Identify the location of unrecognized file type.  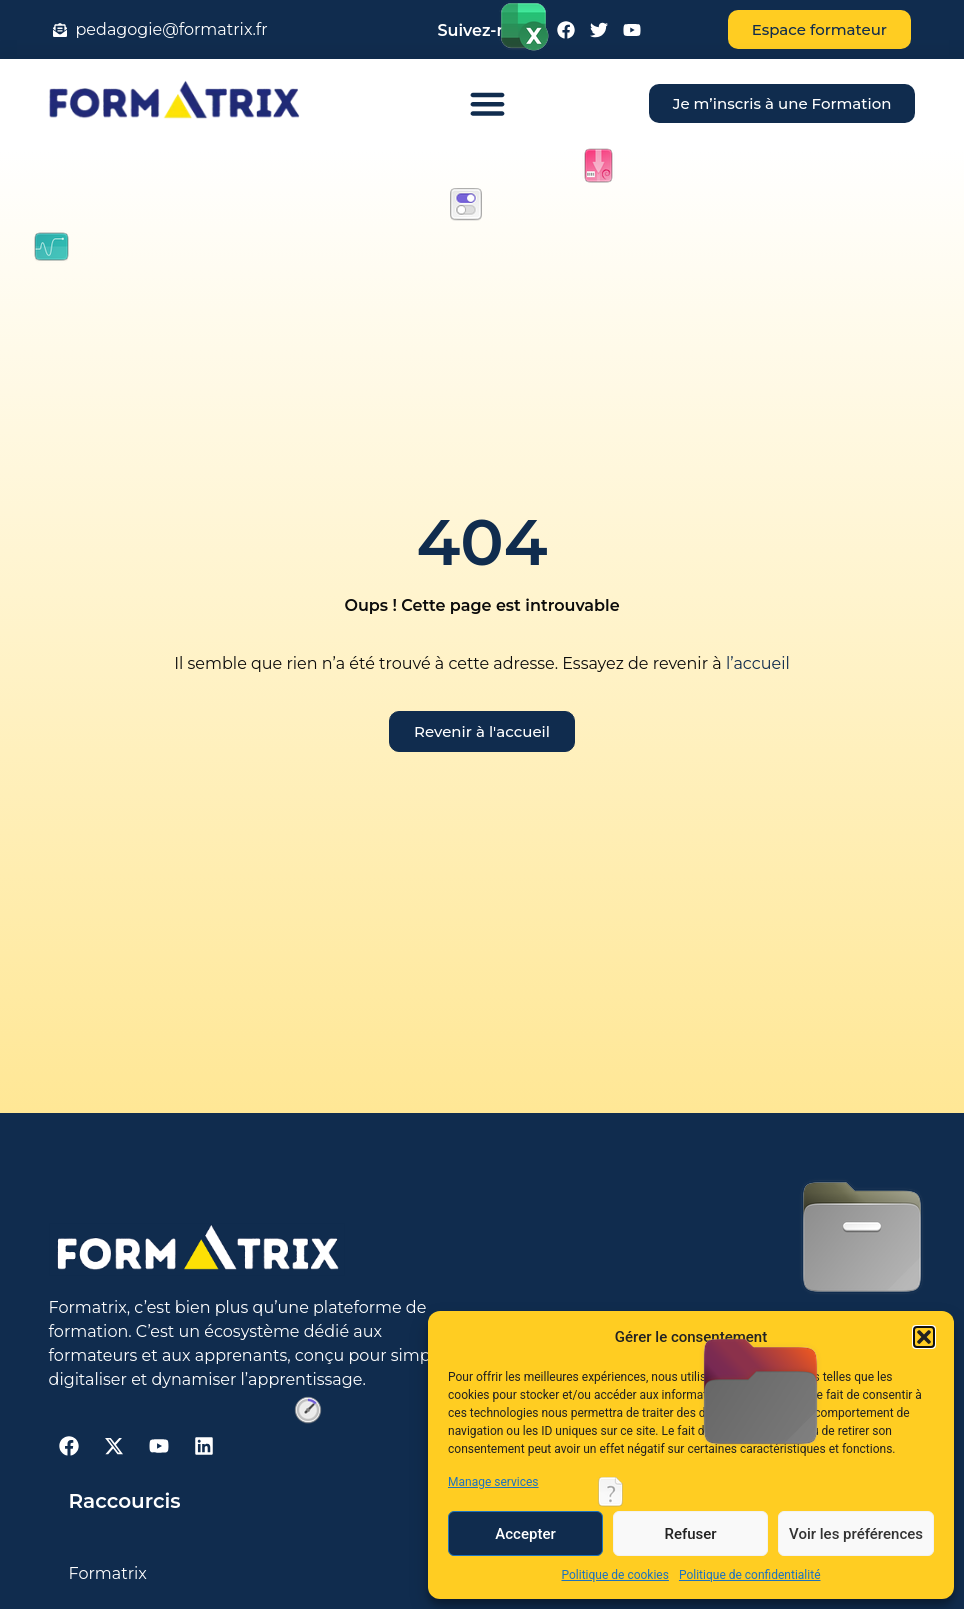
(610, 1491).